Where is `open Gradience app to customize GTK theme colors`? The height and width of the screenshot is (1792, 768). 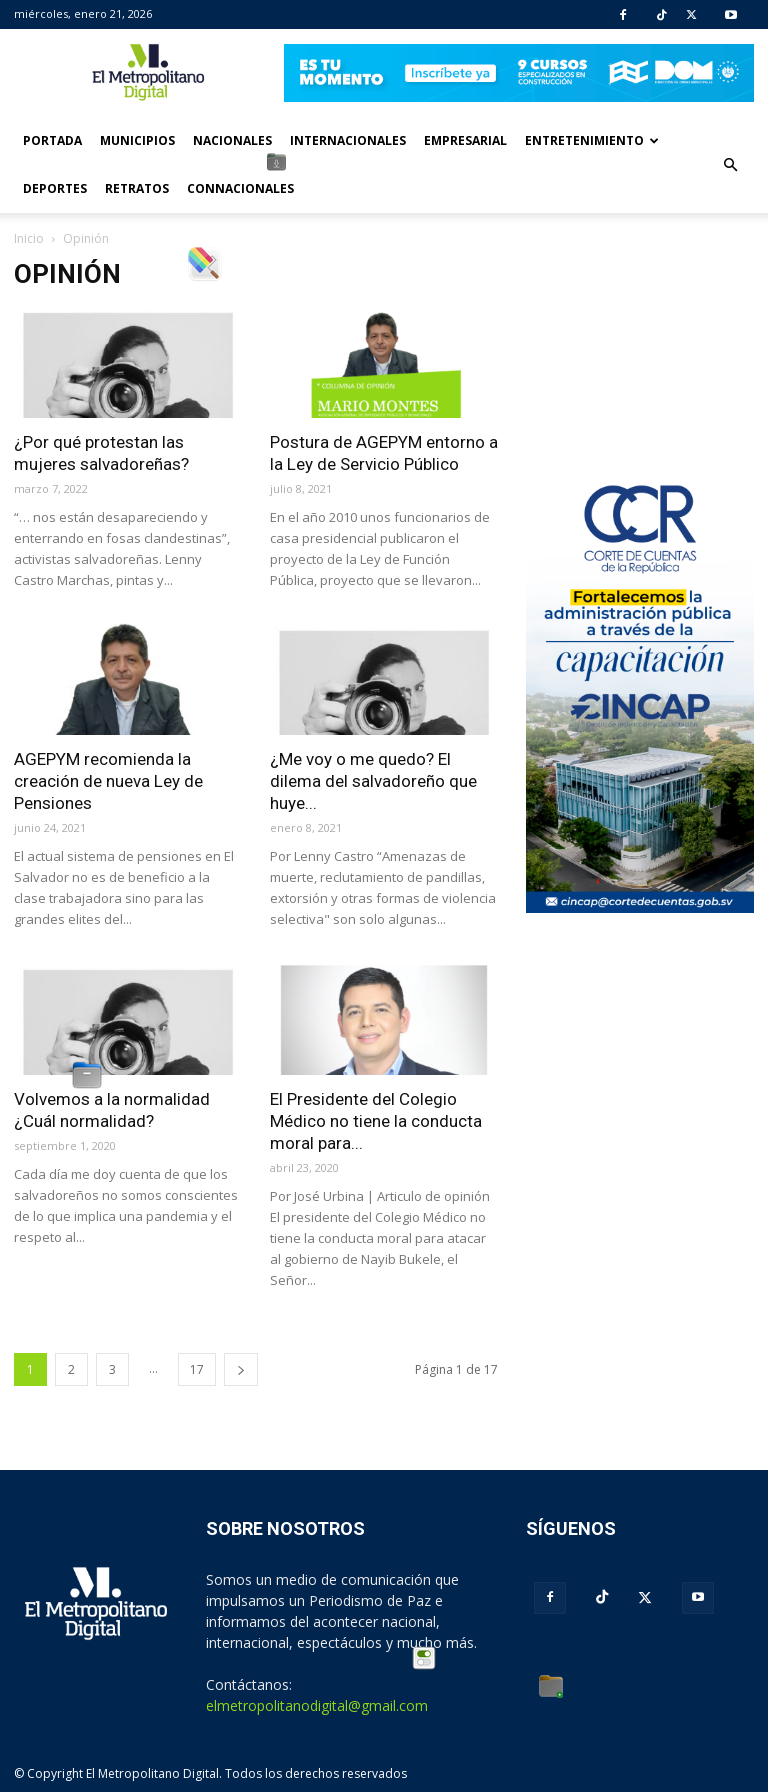
open Gradience app to customize GTK theme colors is located at coordinates (205, 264).